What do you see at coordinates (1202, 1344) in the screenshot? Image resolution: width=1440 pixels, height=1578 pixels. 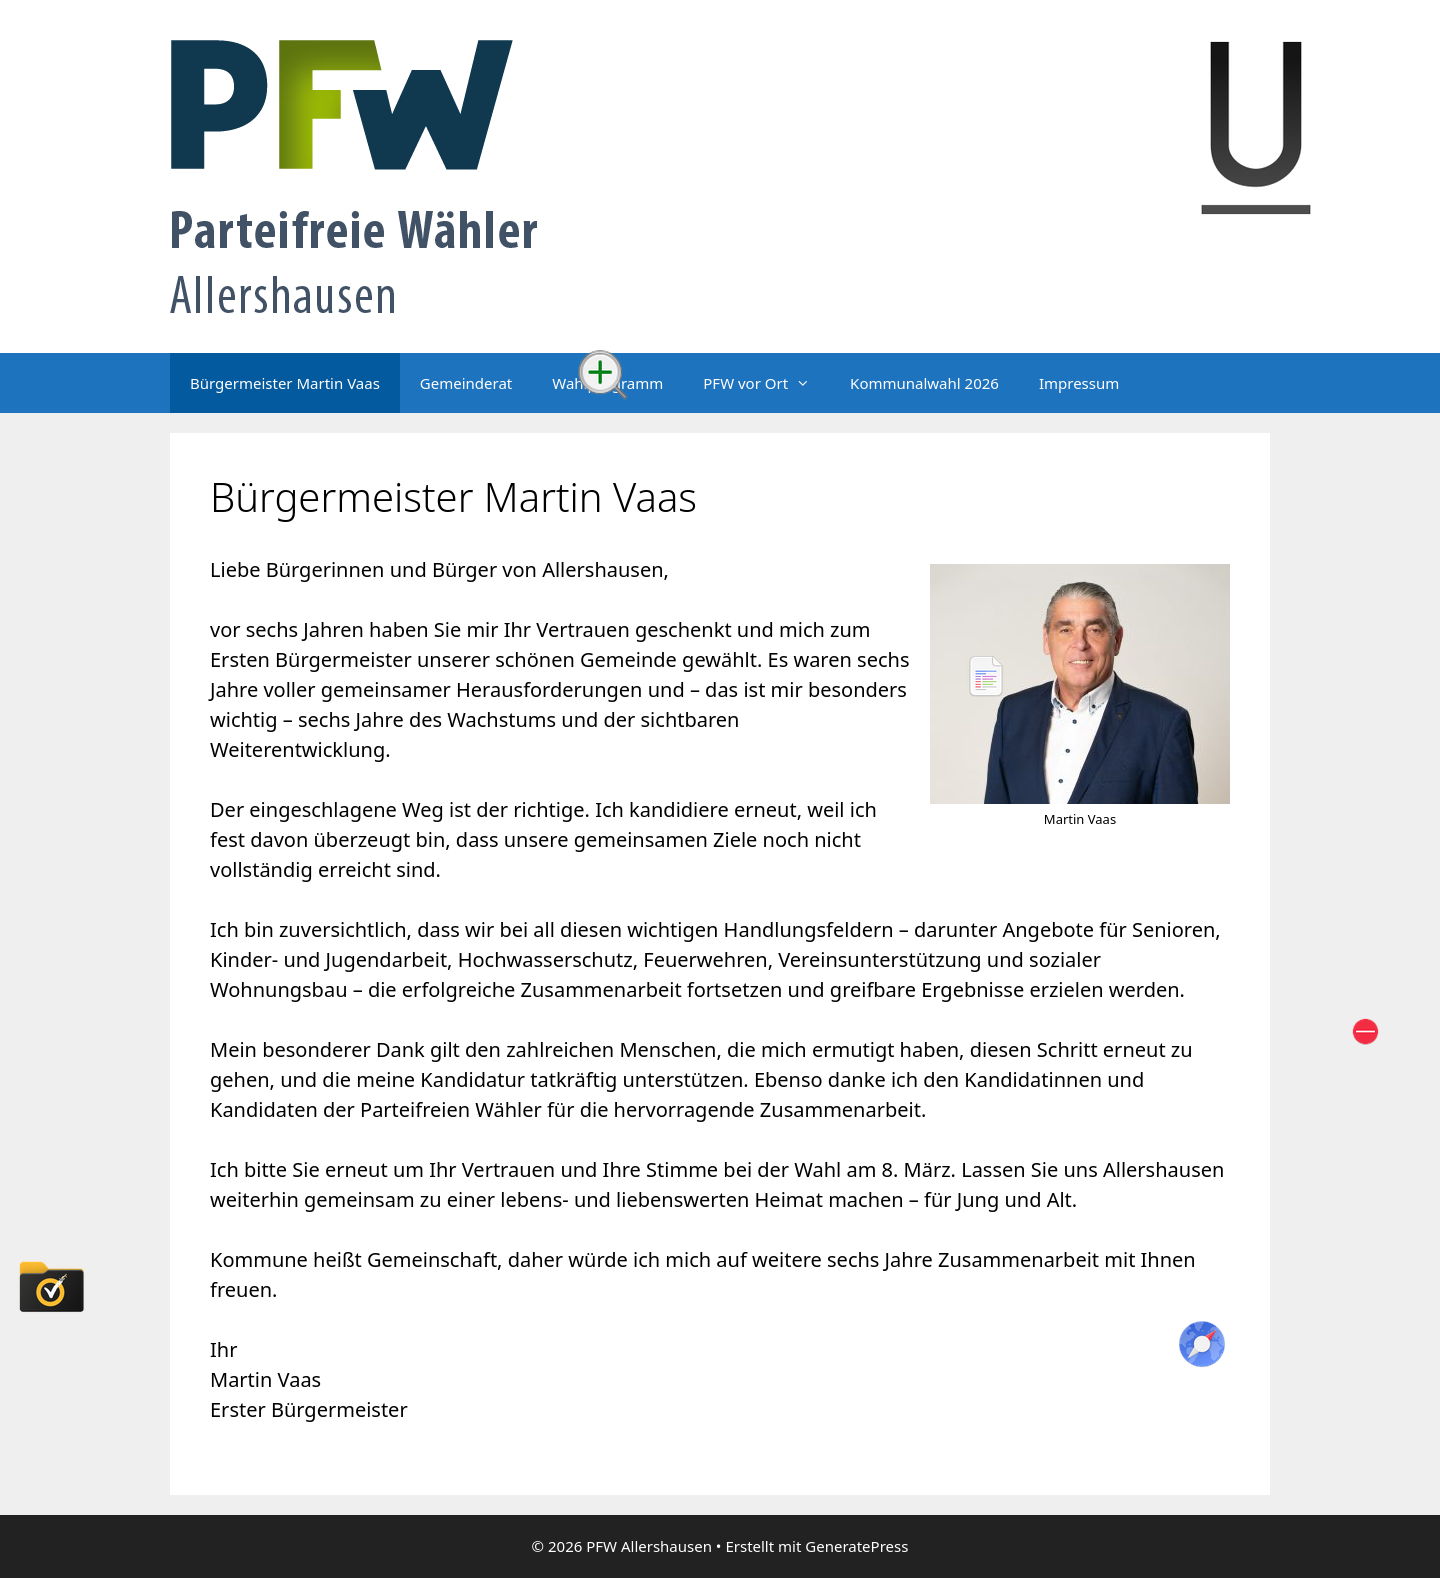 I see `open the web browser` at bounding box center [1202, 1344].